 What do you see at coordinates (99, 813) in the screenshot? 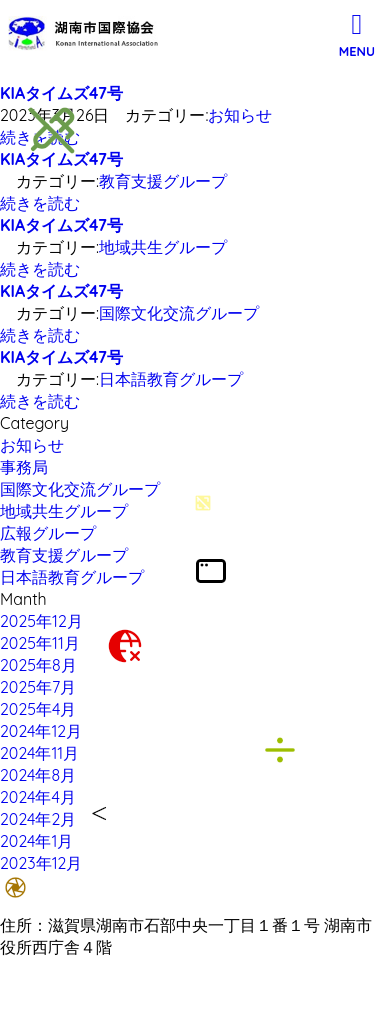
I see `navigate back to previous screen` at bounding box center [99, 813].